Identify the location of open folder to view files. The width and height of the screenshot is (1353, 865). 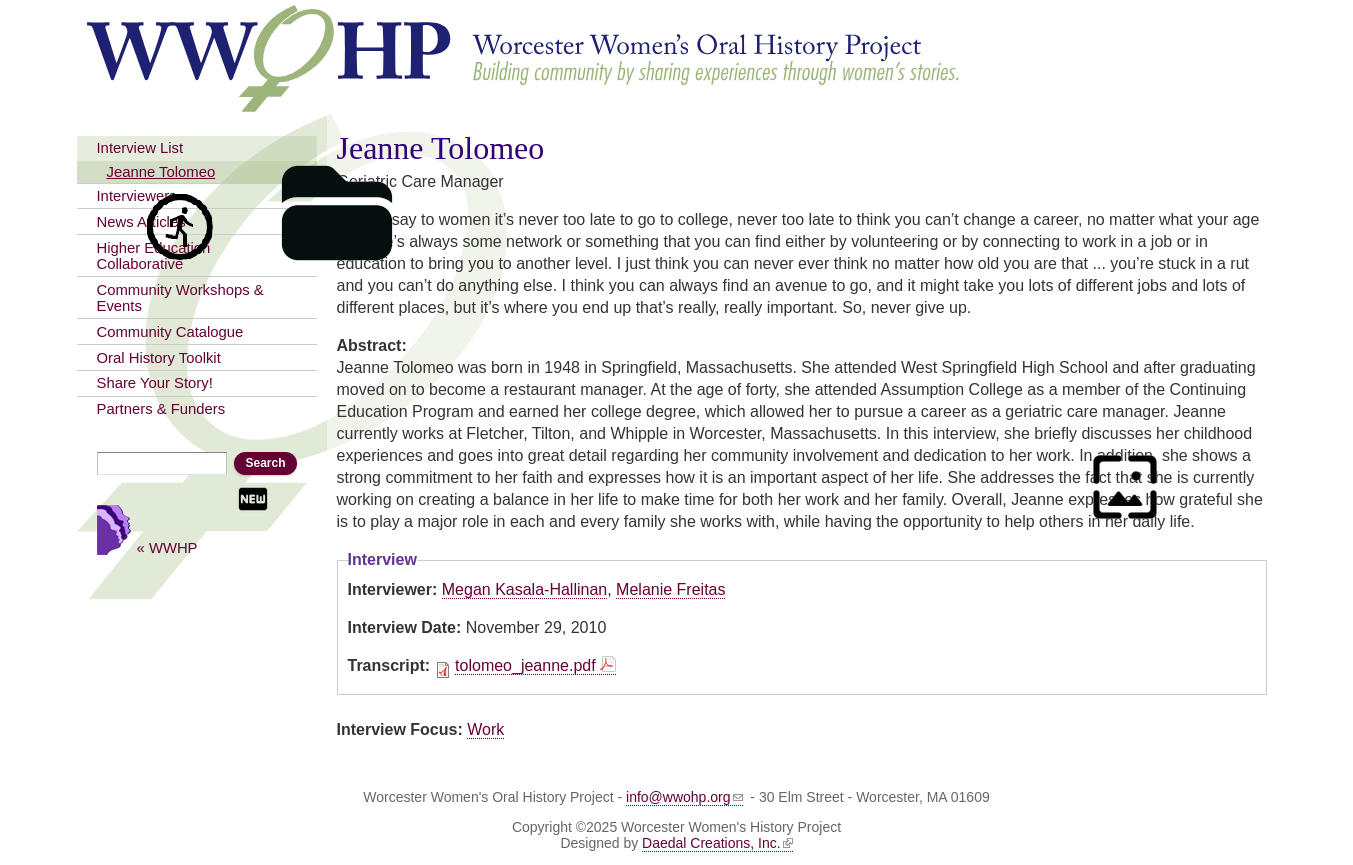
(337, 213).